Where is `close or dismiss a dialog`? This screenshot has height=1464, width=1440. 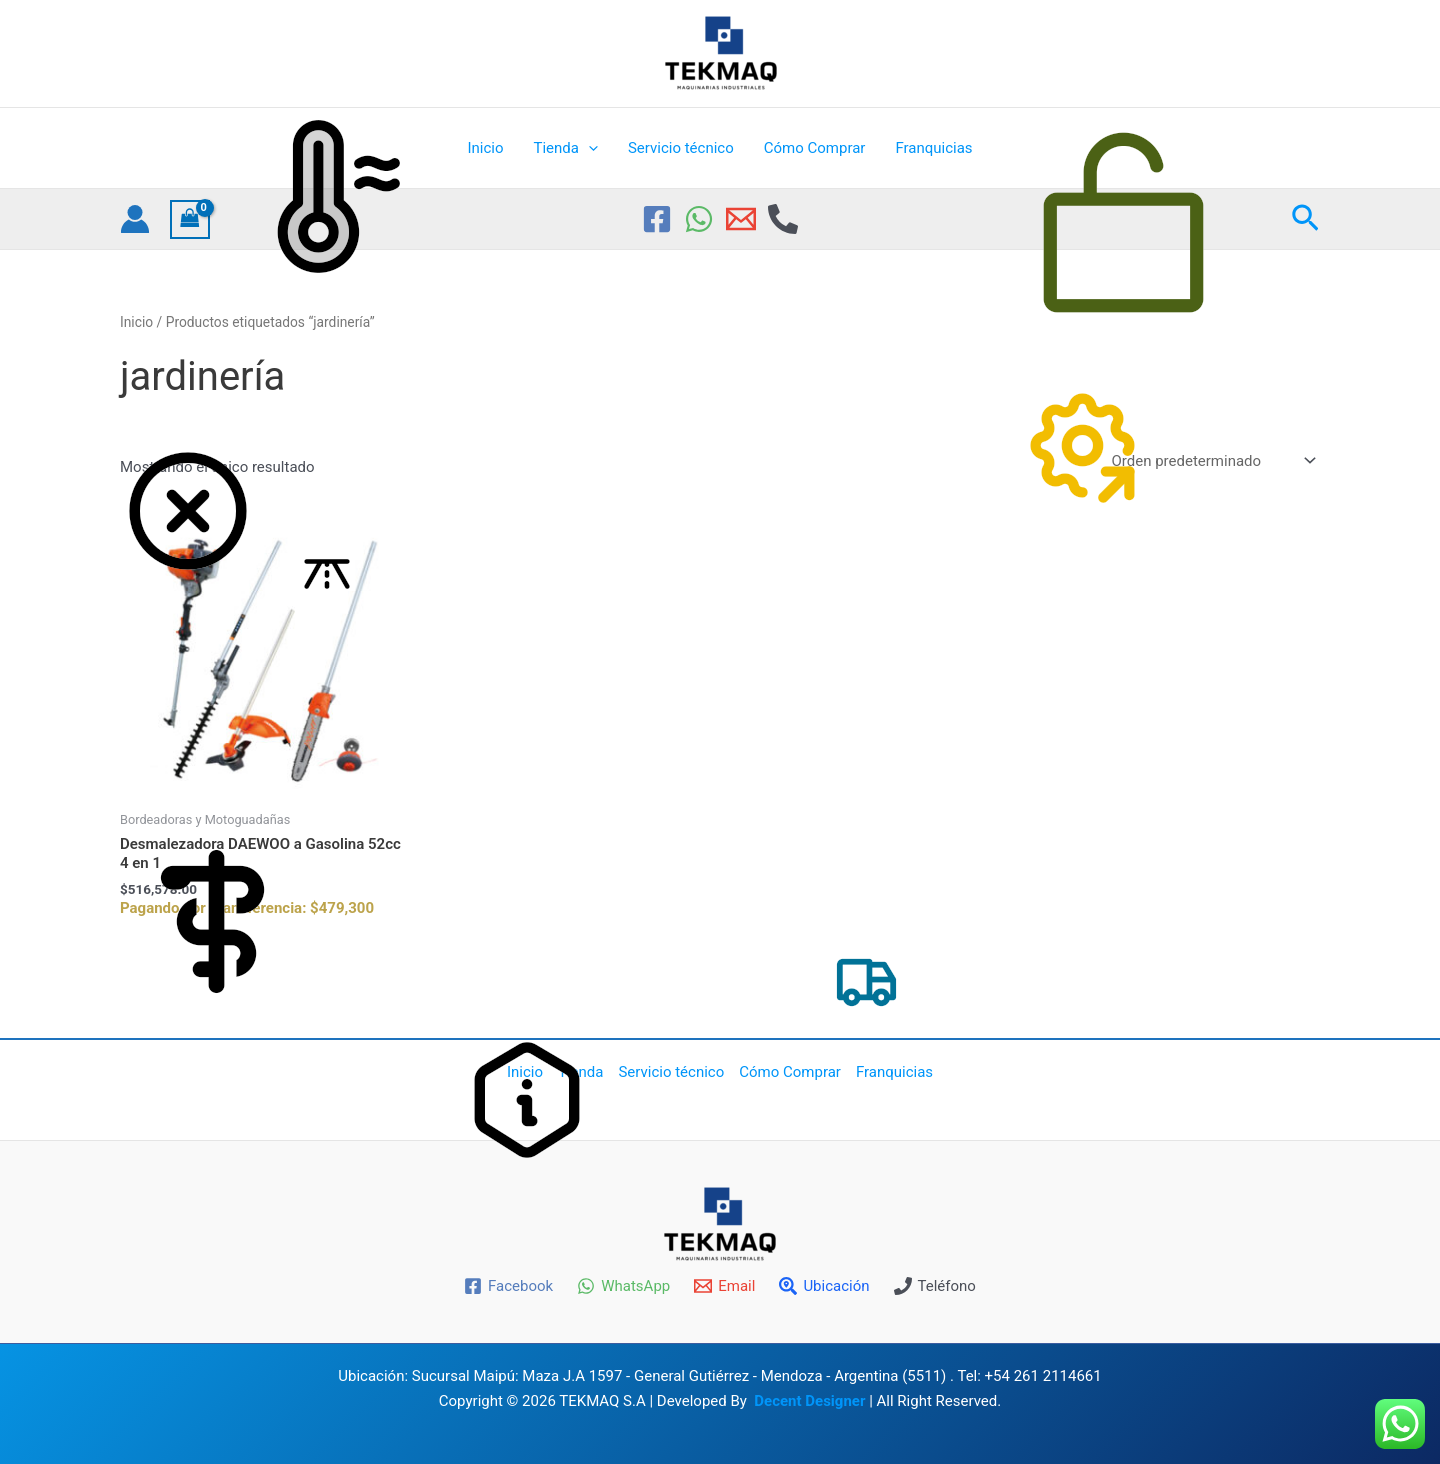
close or dismiss a dialog is located at coordinates (188, 511).